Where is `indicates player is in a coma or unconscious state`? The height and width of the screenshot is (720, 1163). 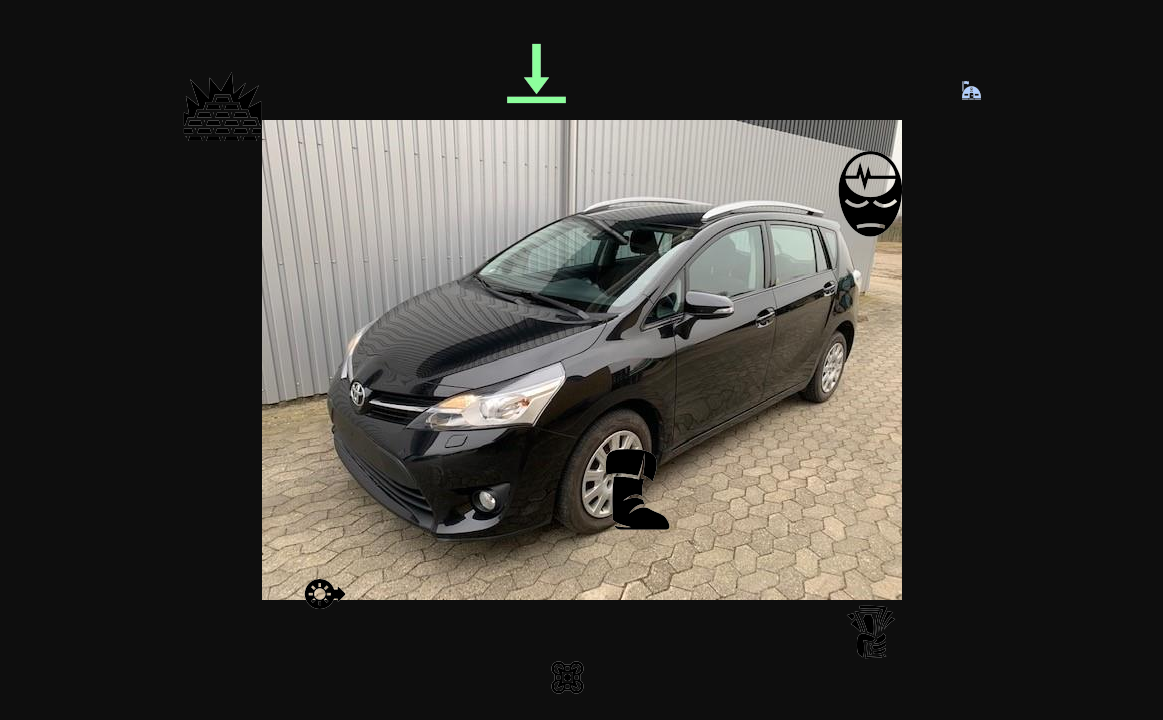 indicates player is in a coma or unconscious state is located at coordinates (869, 194).